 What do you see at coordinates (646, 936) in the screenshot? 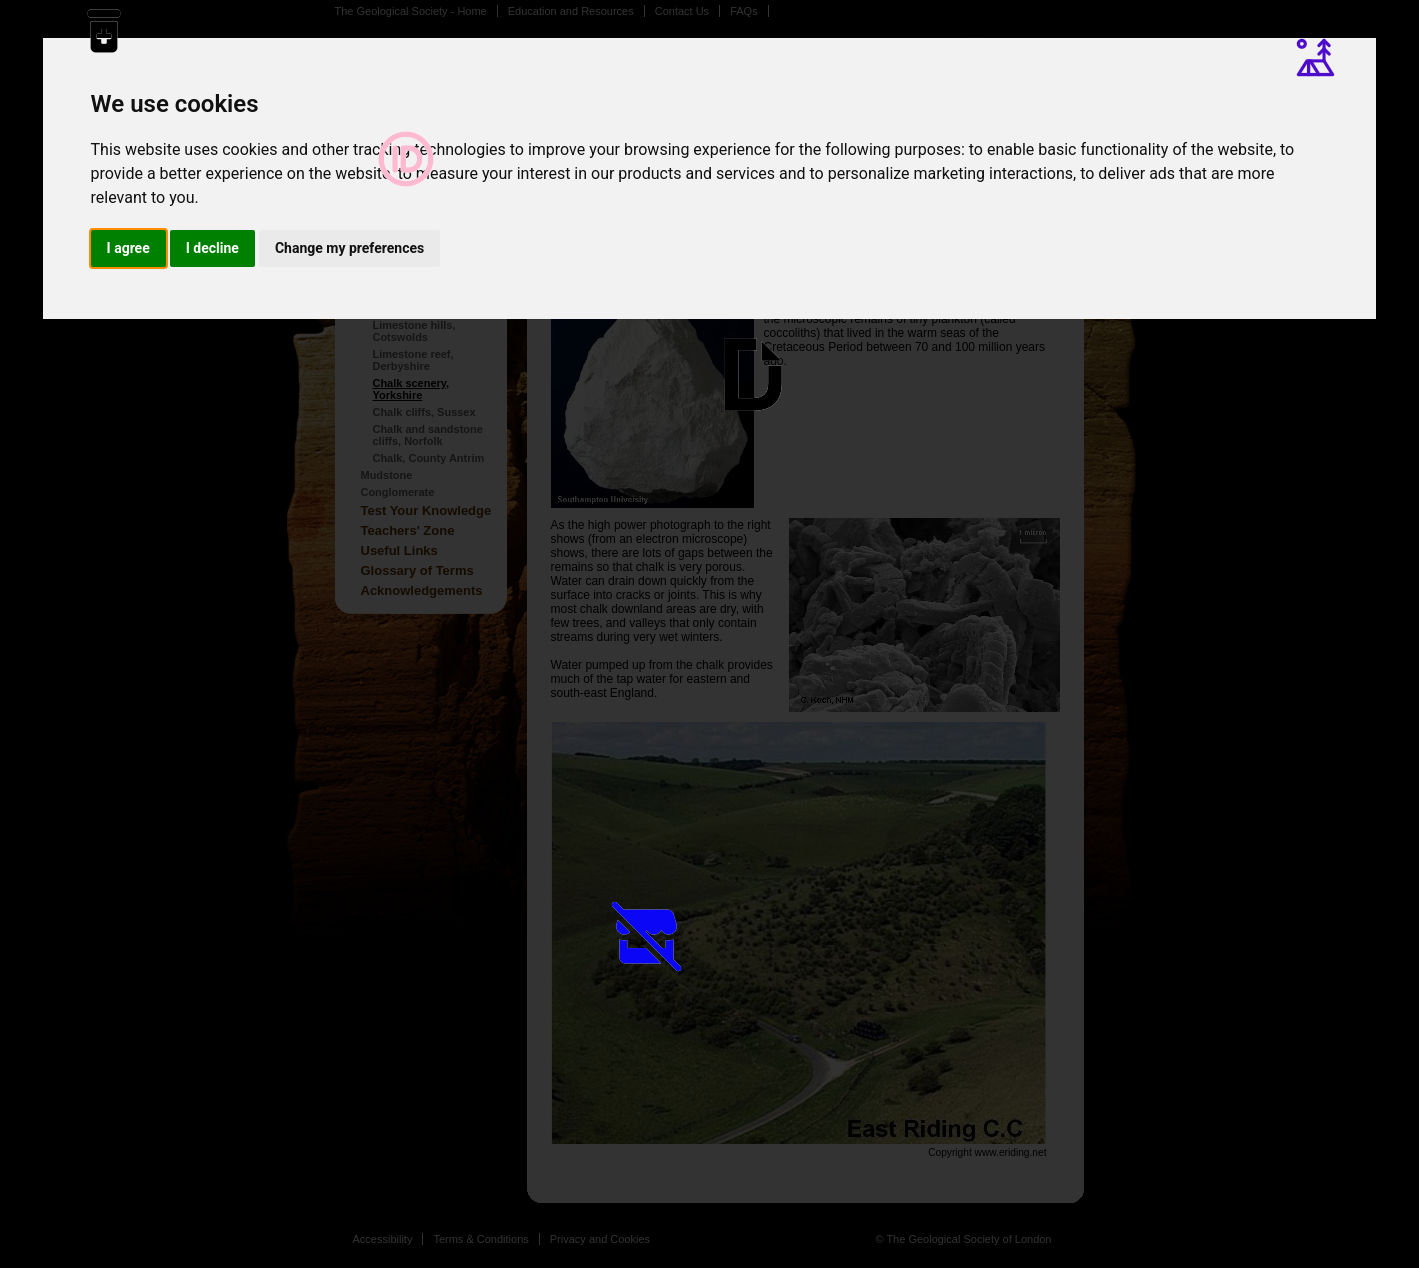
I see `indicates a store or shop is closed` at bounding box center [646, 936].